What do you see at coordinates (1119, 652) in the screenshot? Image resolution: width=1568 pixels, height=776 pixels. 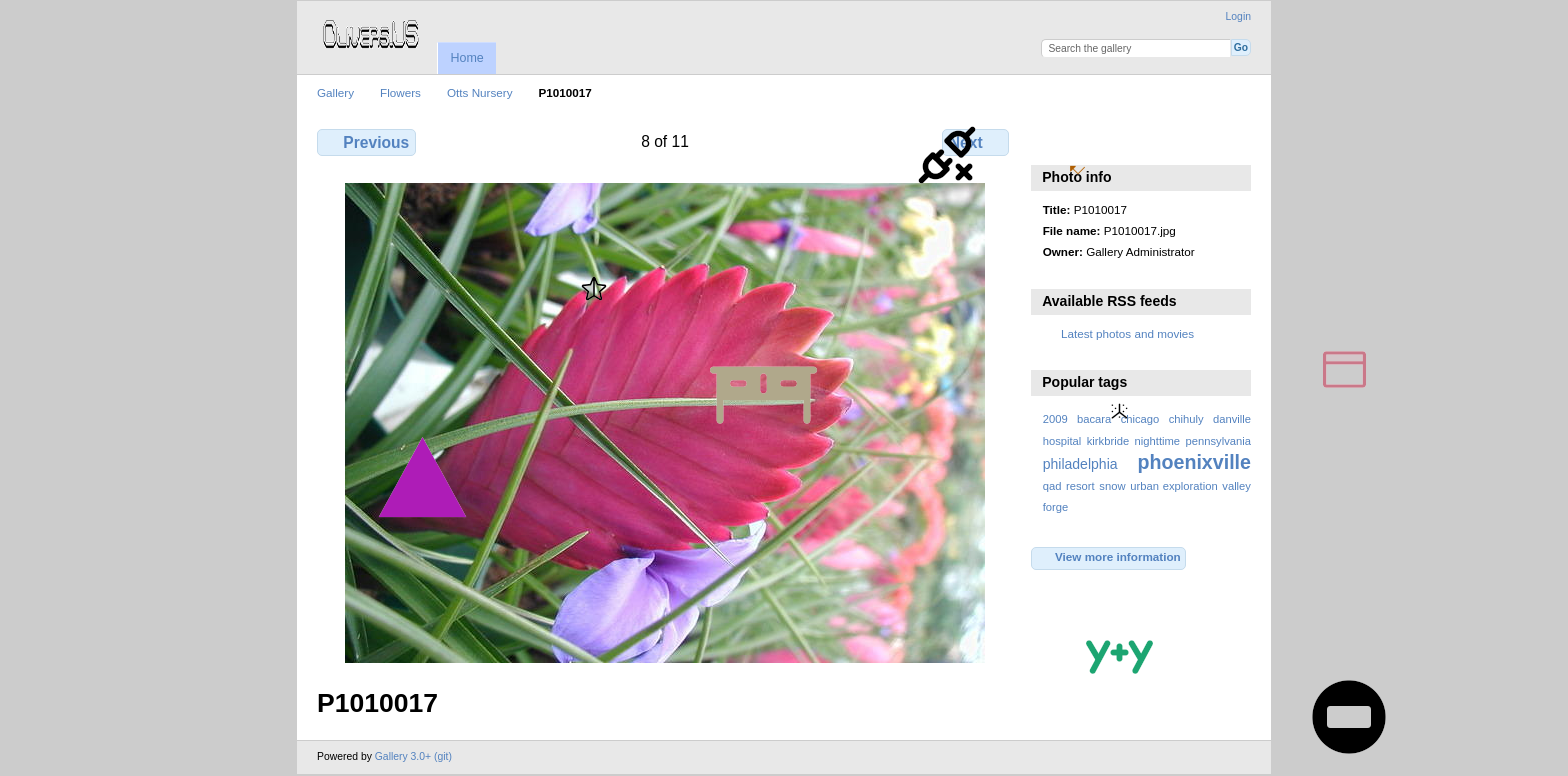 I see `mathematical expression or formula input` at bounding box center [1119, 652].